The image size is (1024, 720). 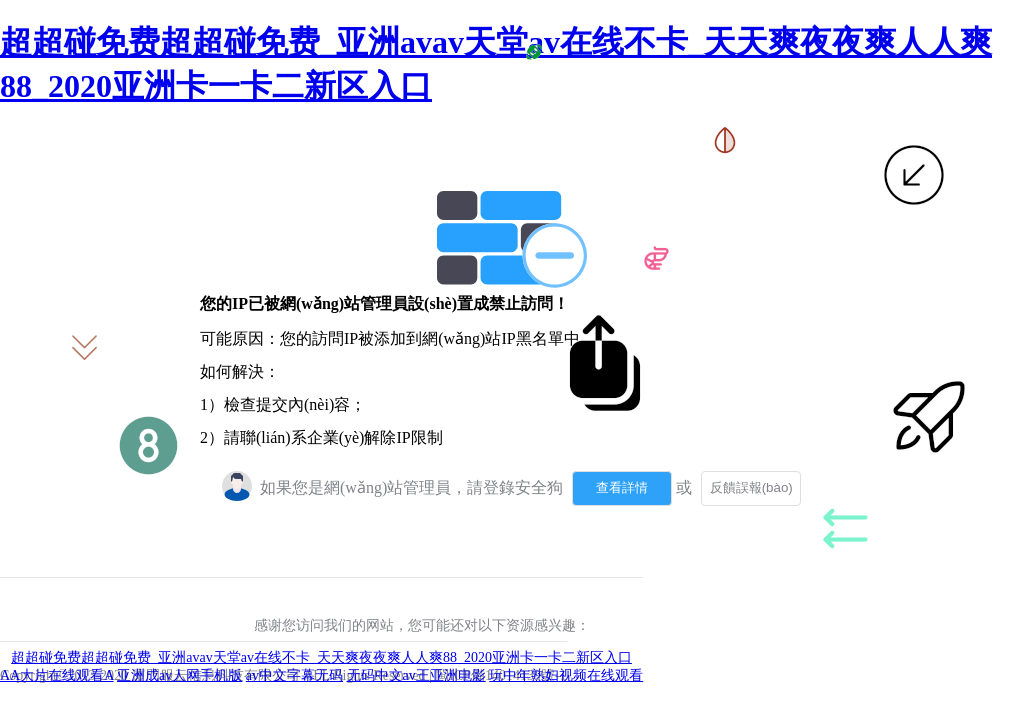 What do you see at coordinates (605, 363) in the screenshot?
I see `share or export multiple items` at bounding box center [605, 363].